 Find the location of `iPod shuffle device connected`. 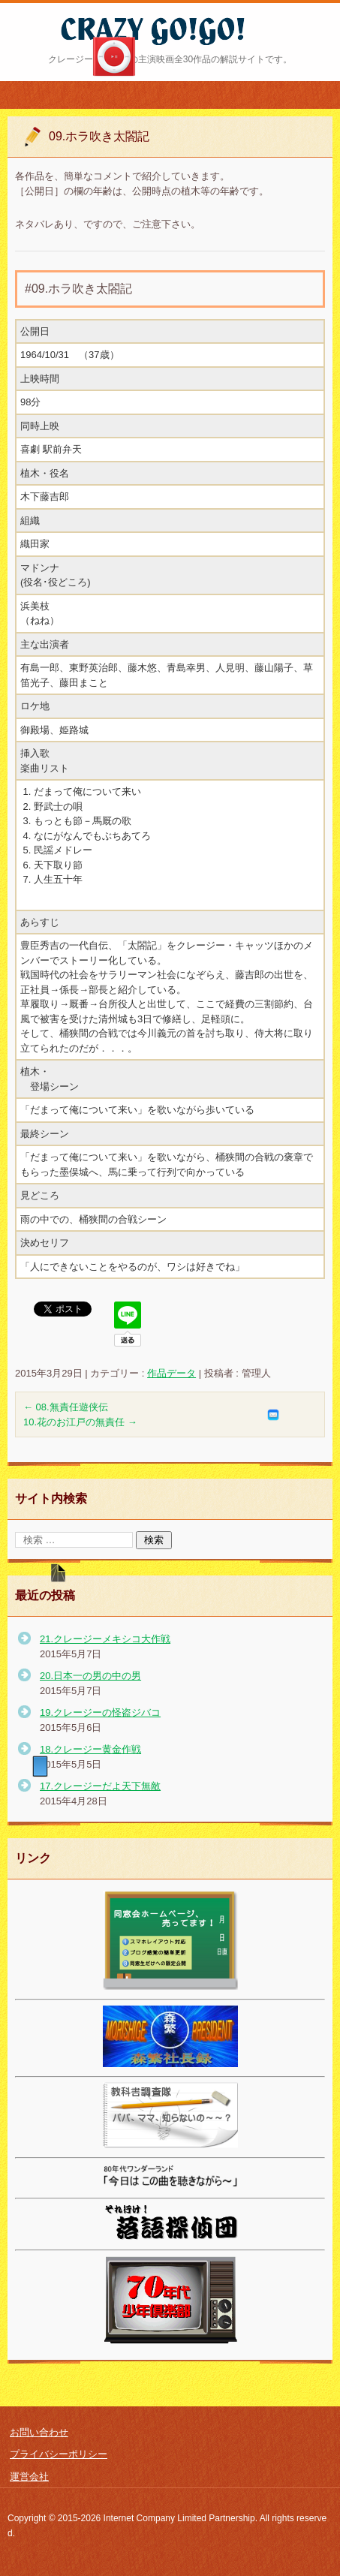

iPod shuffle device connected is located at coordinates (114, 56).